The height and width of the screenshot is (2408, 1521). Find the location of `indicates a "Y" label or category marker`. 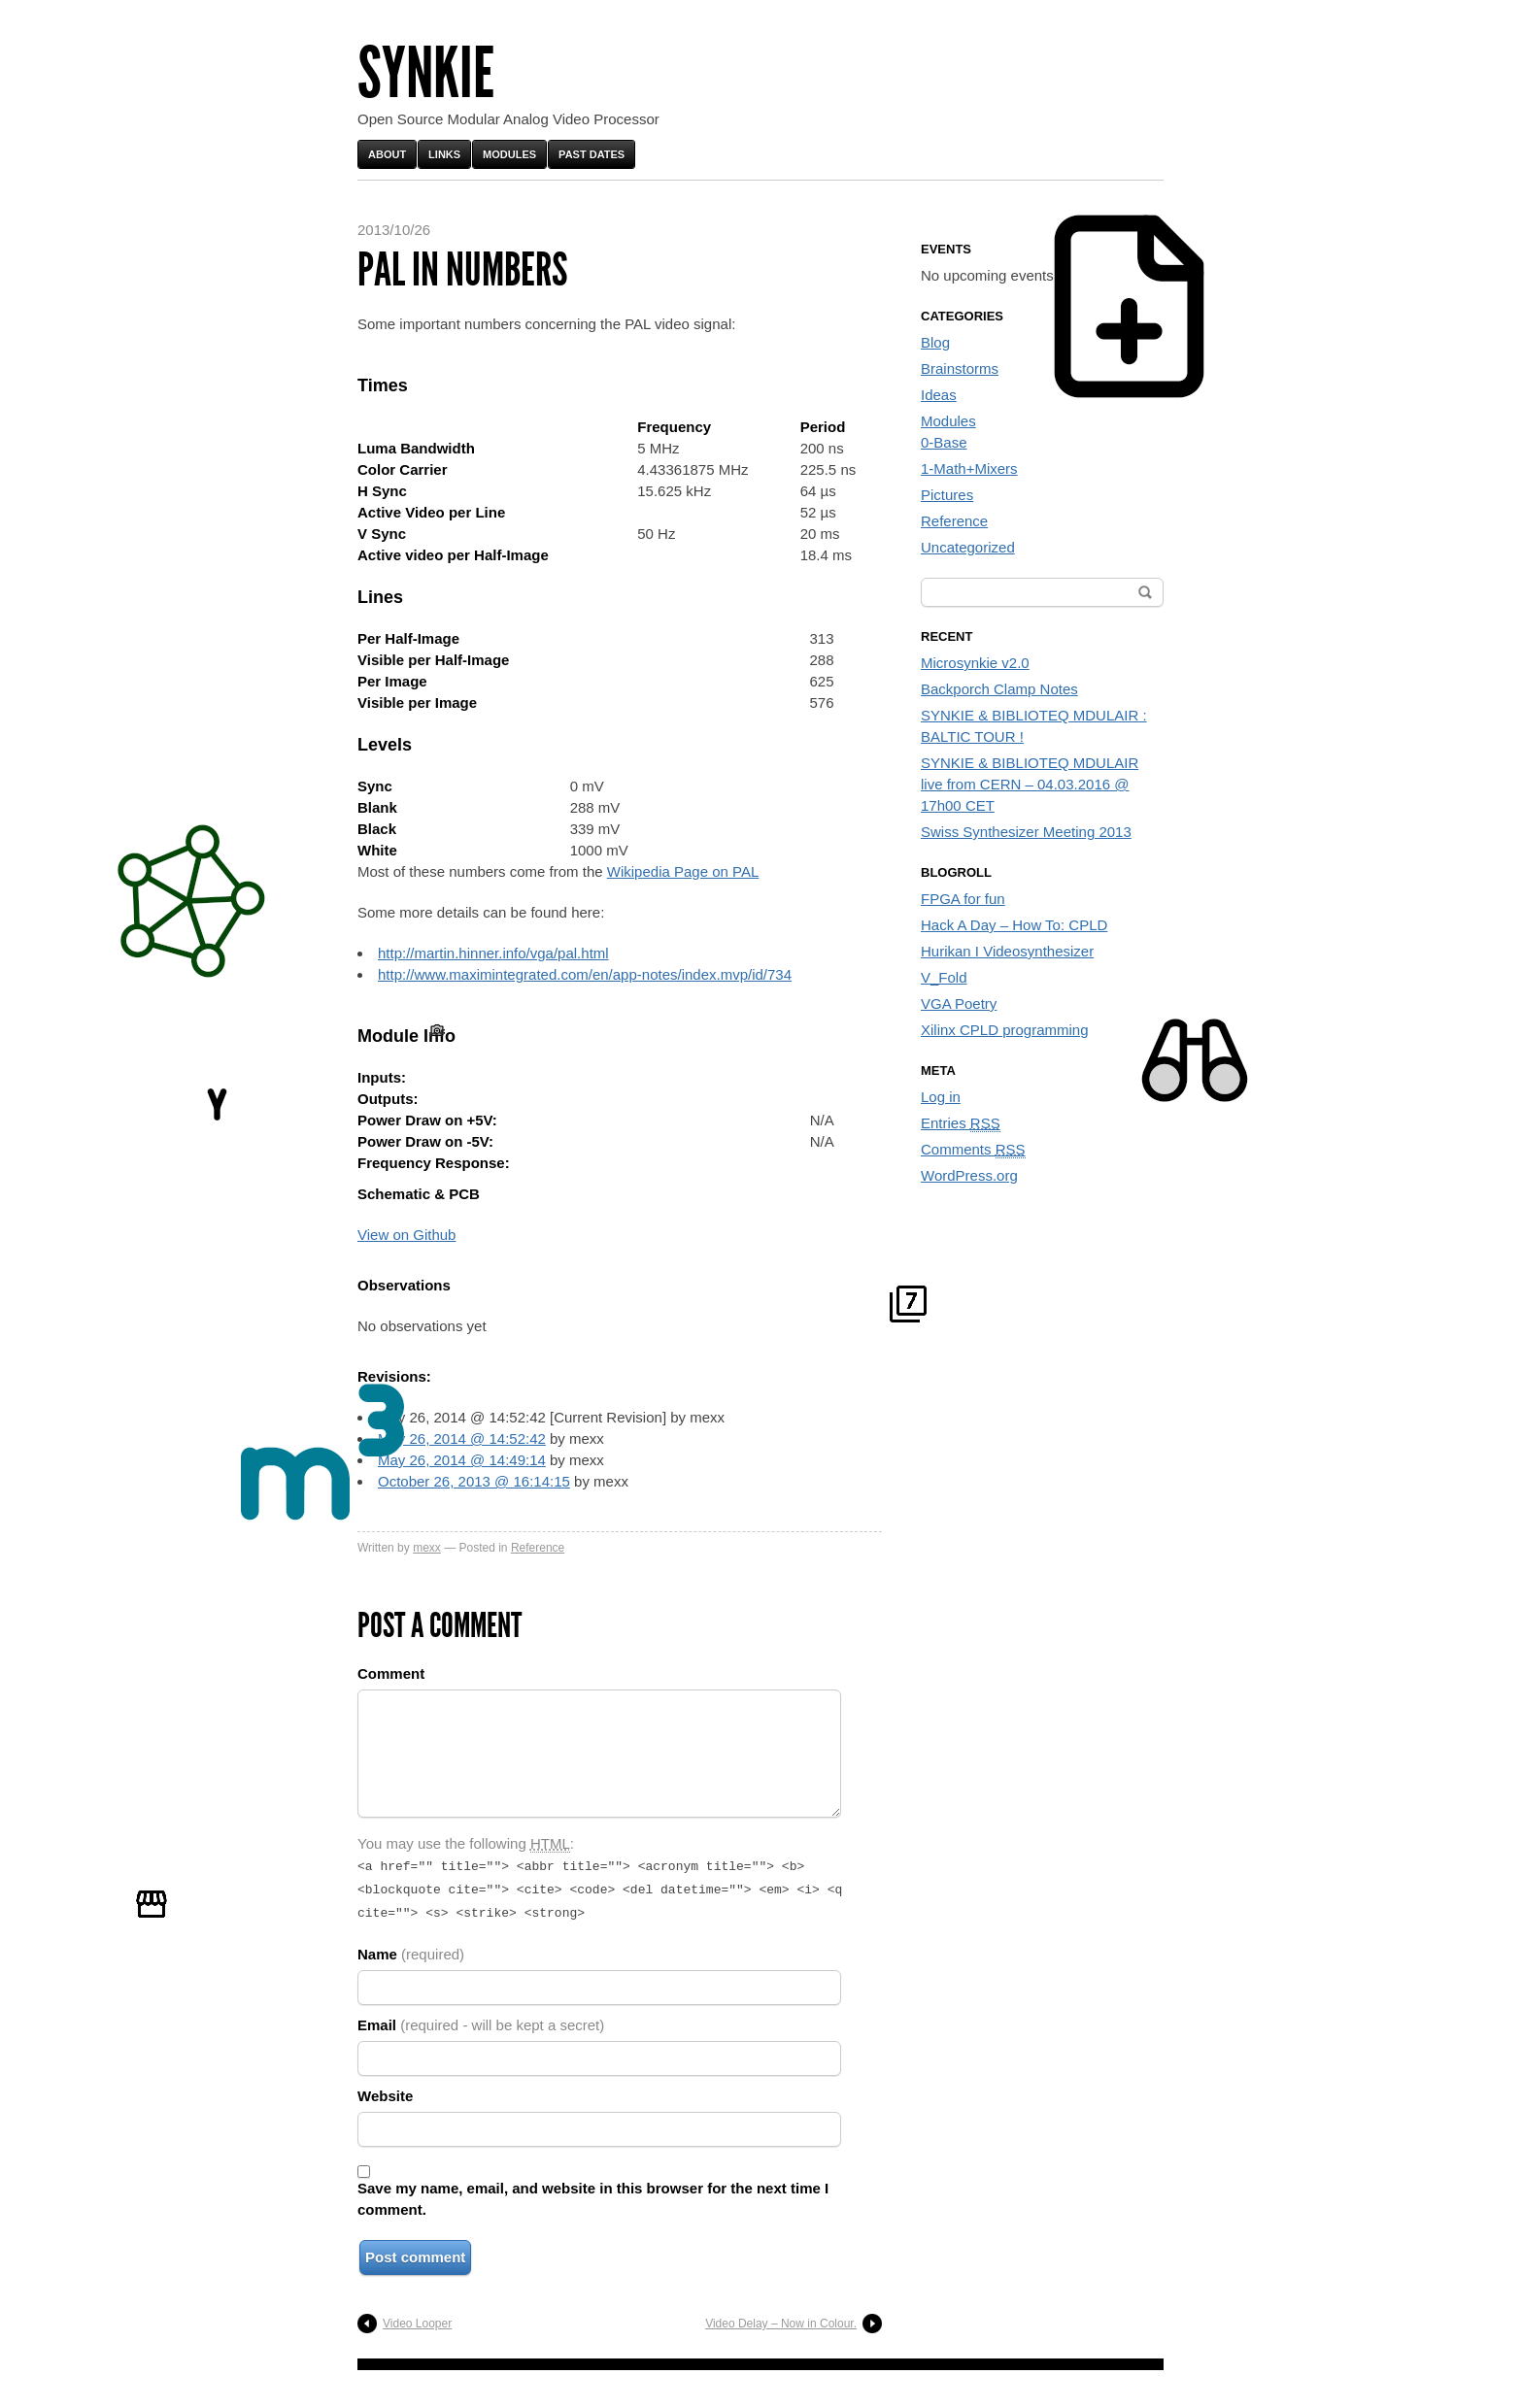

indicates a "Y" label or category marker is located at coordinates (217, 1104).